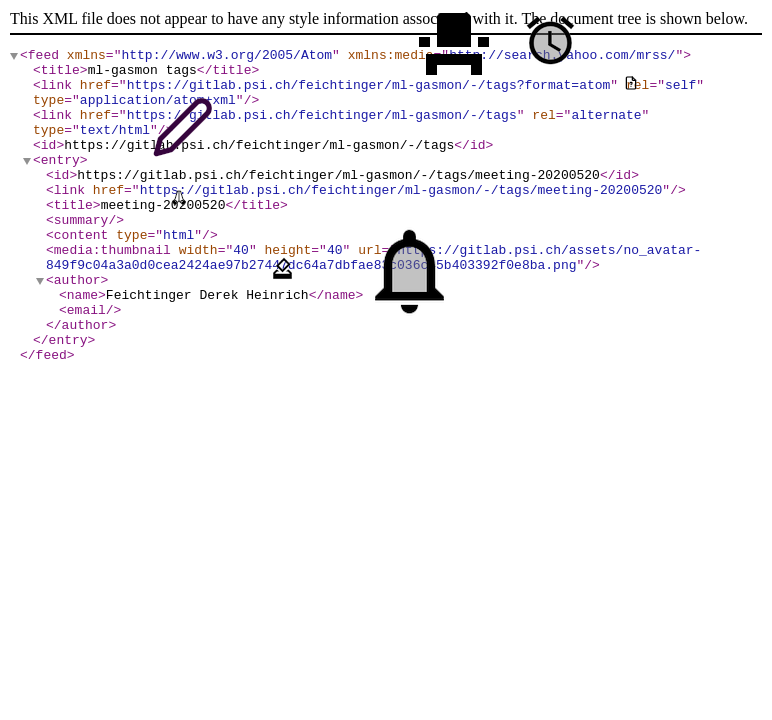 This screenshot has width=772, height=720. I want to click on express gratitude or thanks, so click(179, 198).